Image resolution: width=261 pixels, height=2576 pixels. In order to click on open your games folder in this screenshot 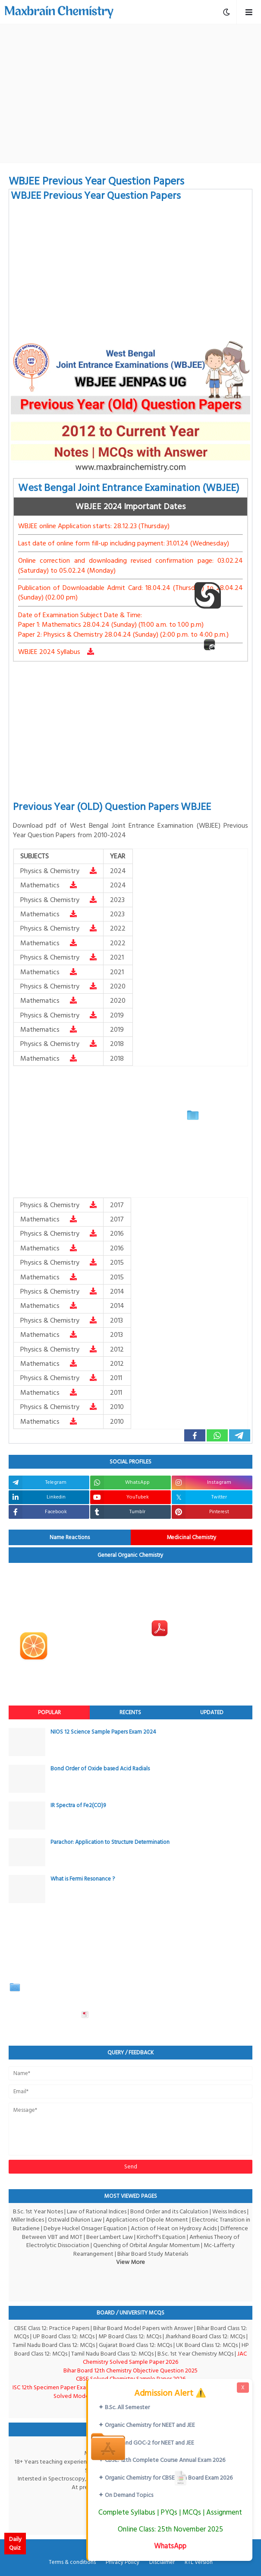, I will do `click(15, 1987)`.